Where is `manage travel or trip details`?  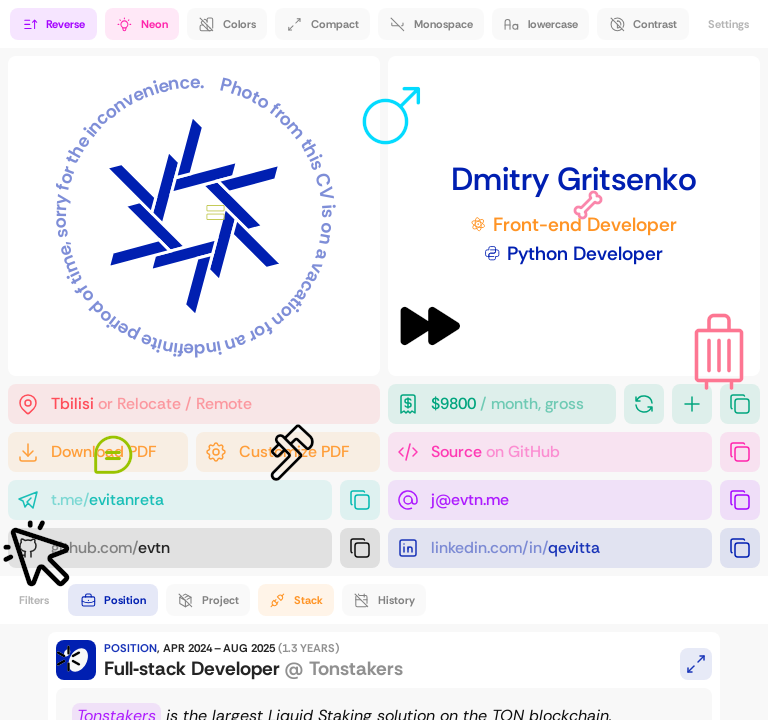
manage travel or trip details is located at coordinates (719, 353).